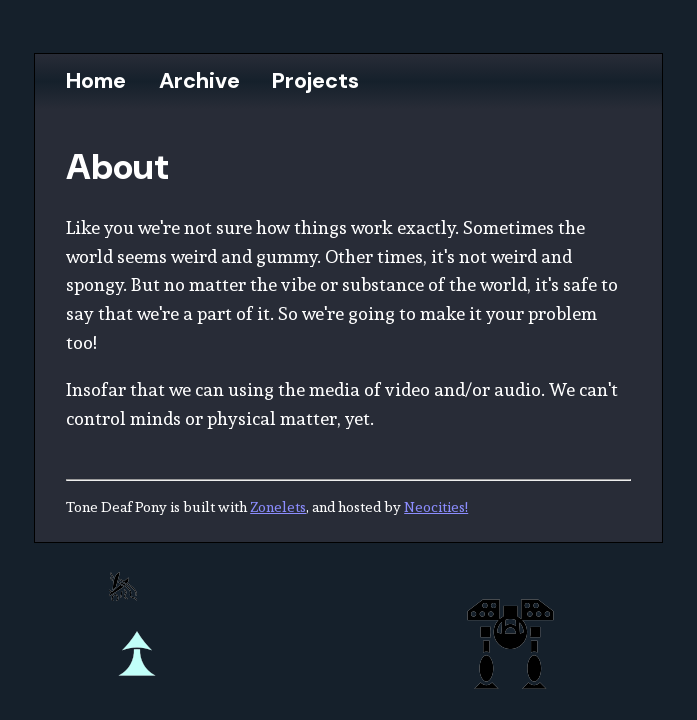  I want to click on view growth metrics or progress, so click(137, 653).